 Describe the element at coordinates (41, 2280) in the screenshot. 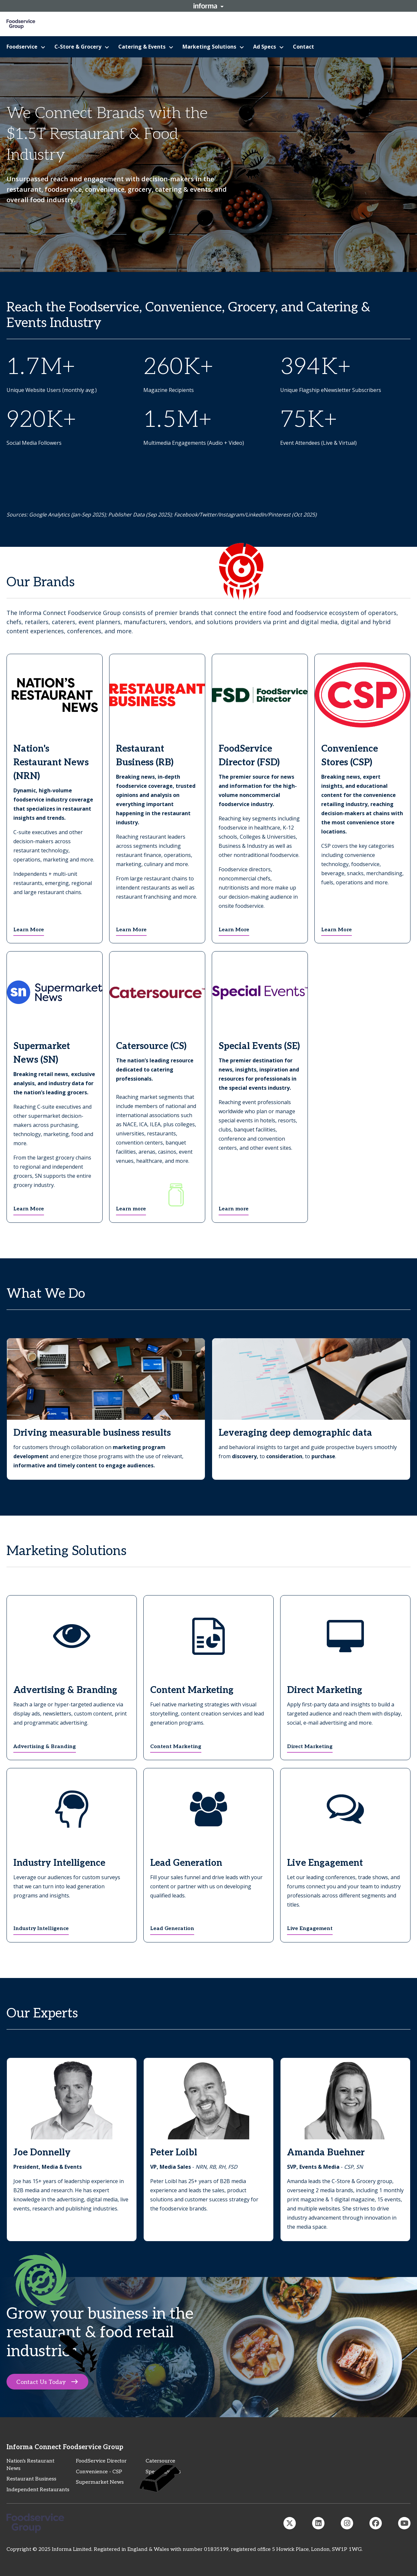

I see `activate overdrive or boost mode` at that location.